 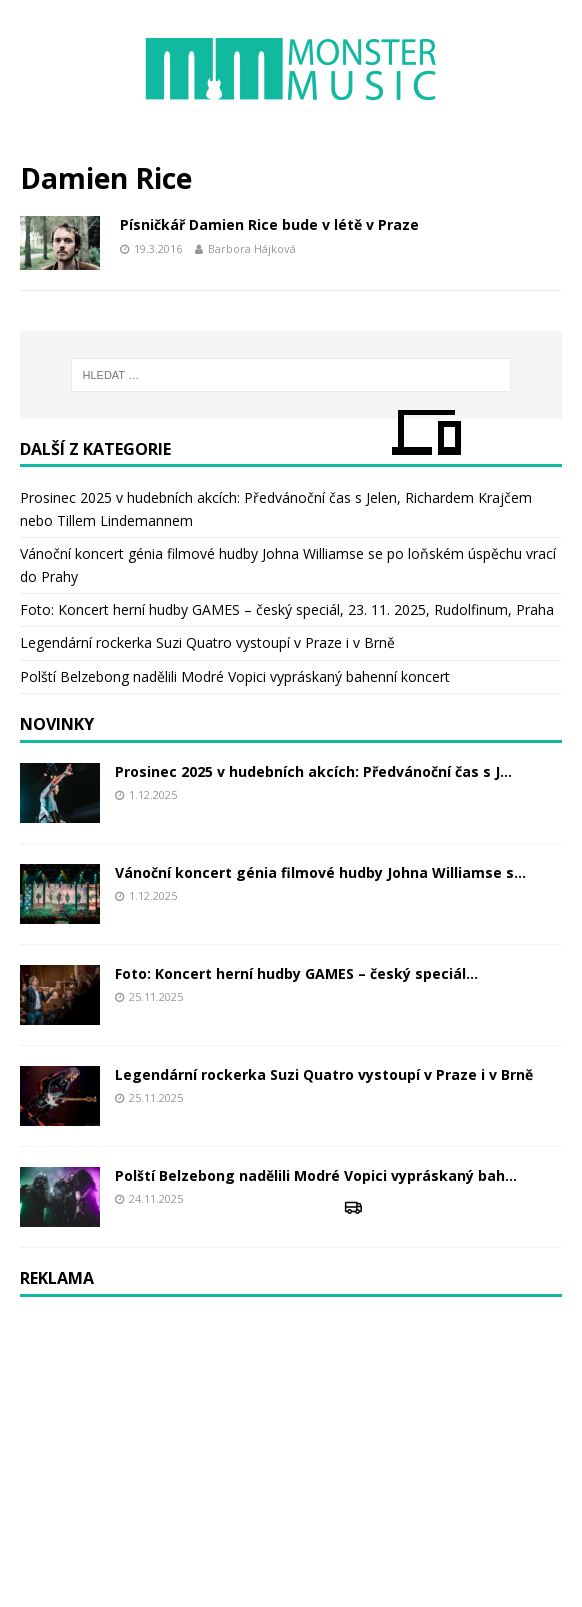 What do you see at coordinates (426, 432) in the screenshot?
I see `connect phone to computer or tablet` at bounding box center [426, 432].